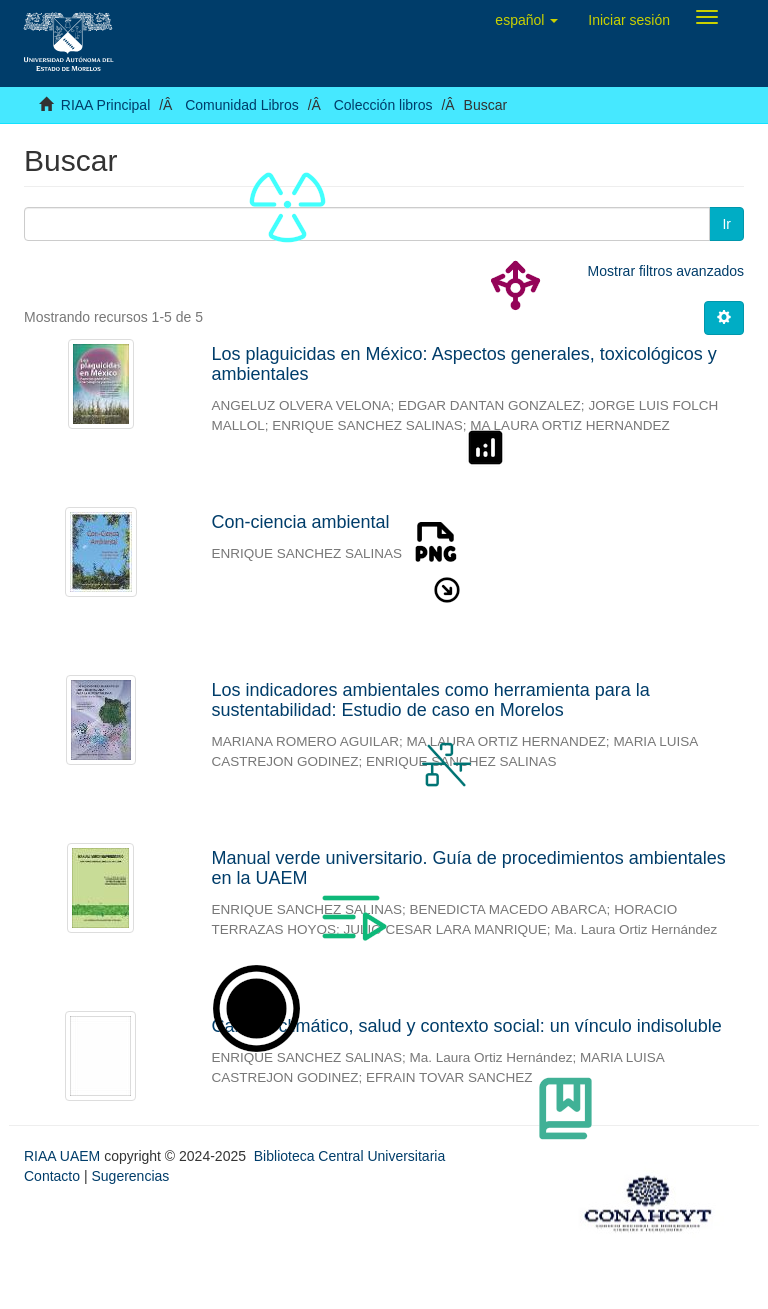  Describe the element at coordinates (435, 543) in the screenshot. I see `a png image file` at that location.